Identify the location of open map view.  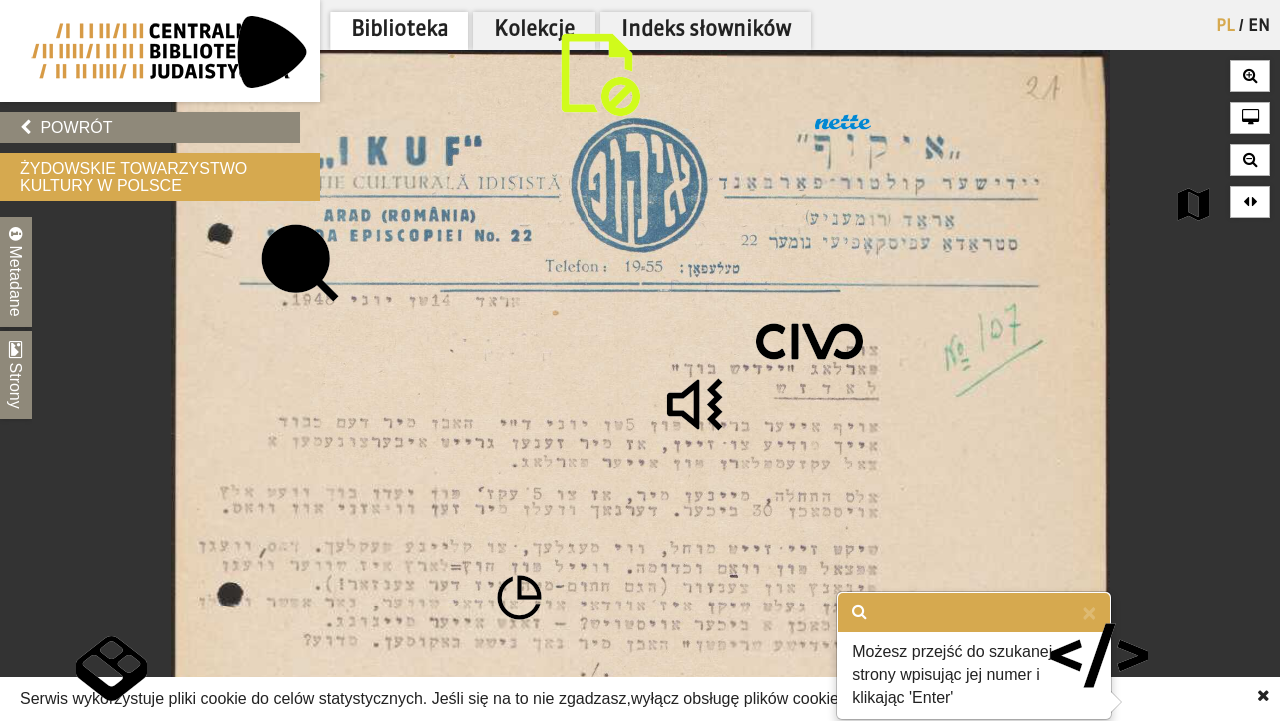
(1193, 204).